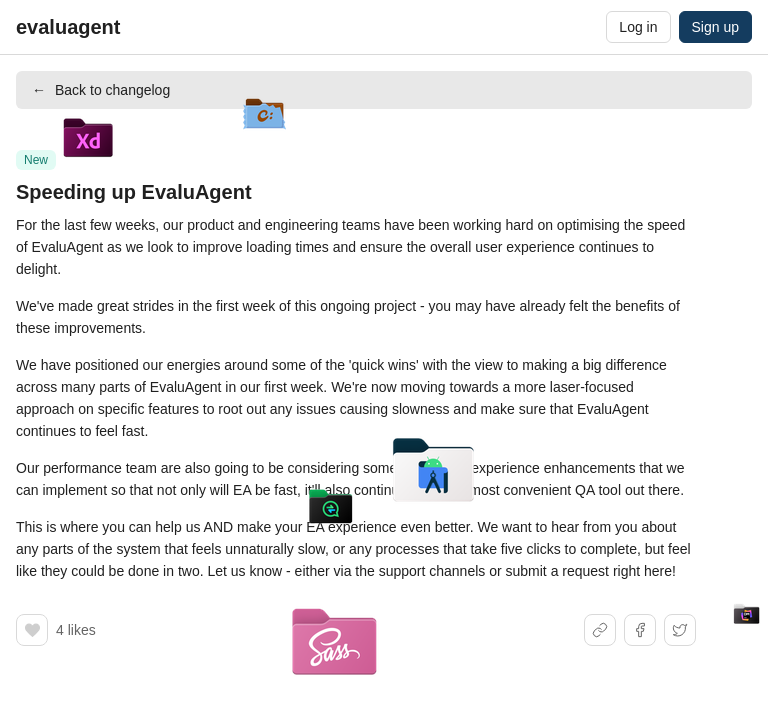 The height and width of the screenshot is (720, 768). I want to click on folder containing sass stylesheet files, so click(334, 644).